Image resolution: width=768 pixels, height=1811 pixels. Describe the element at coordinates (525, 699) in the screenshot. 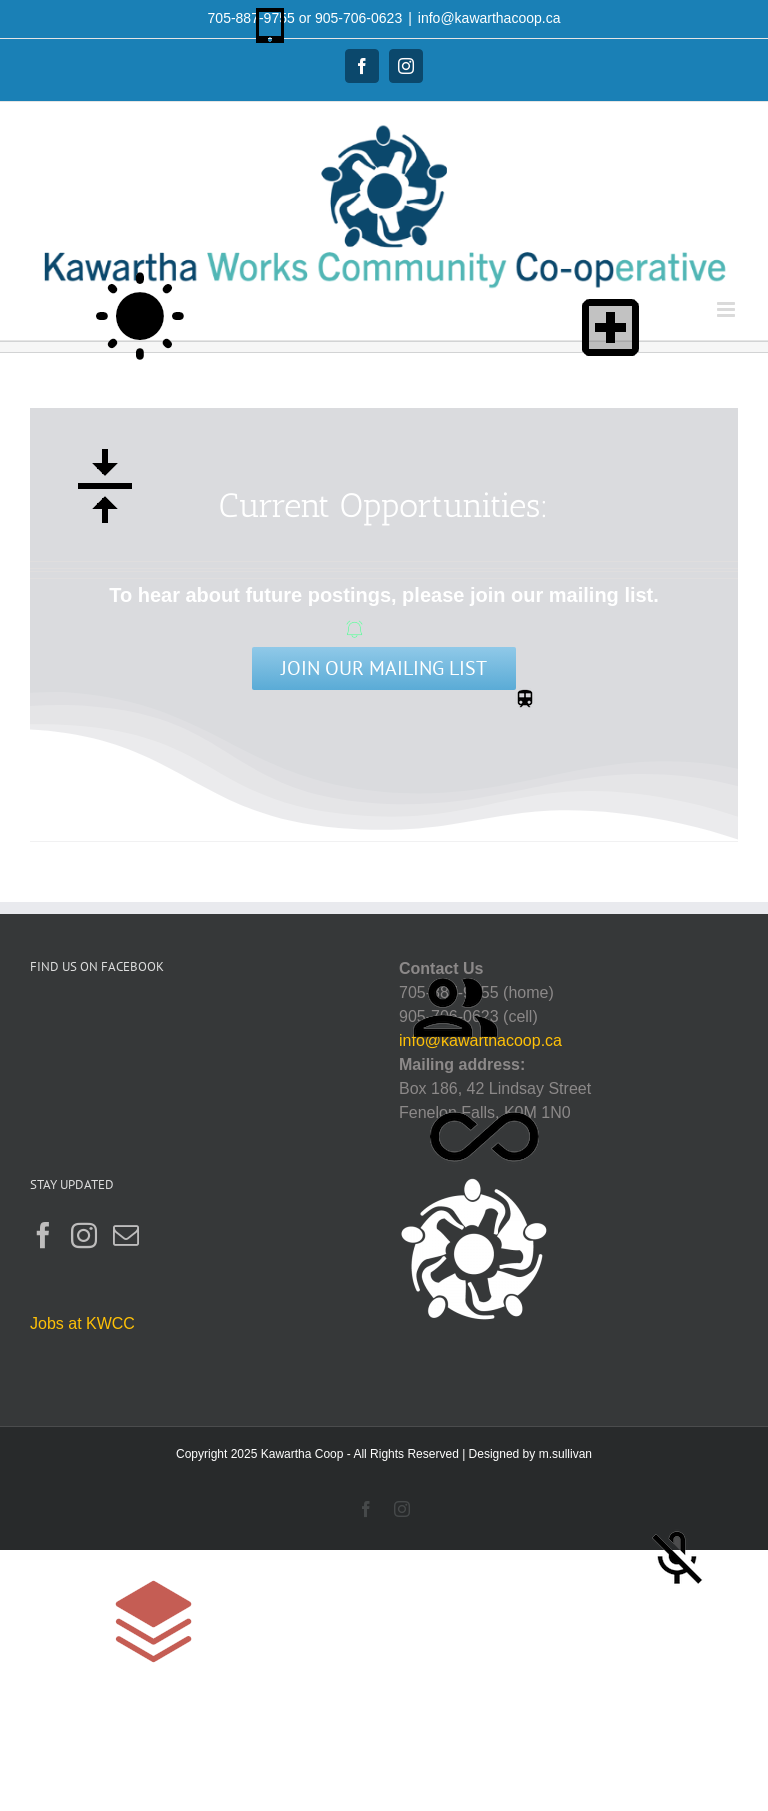

I see `view train schedules or routes` at that location.